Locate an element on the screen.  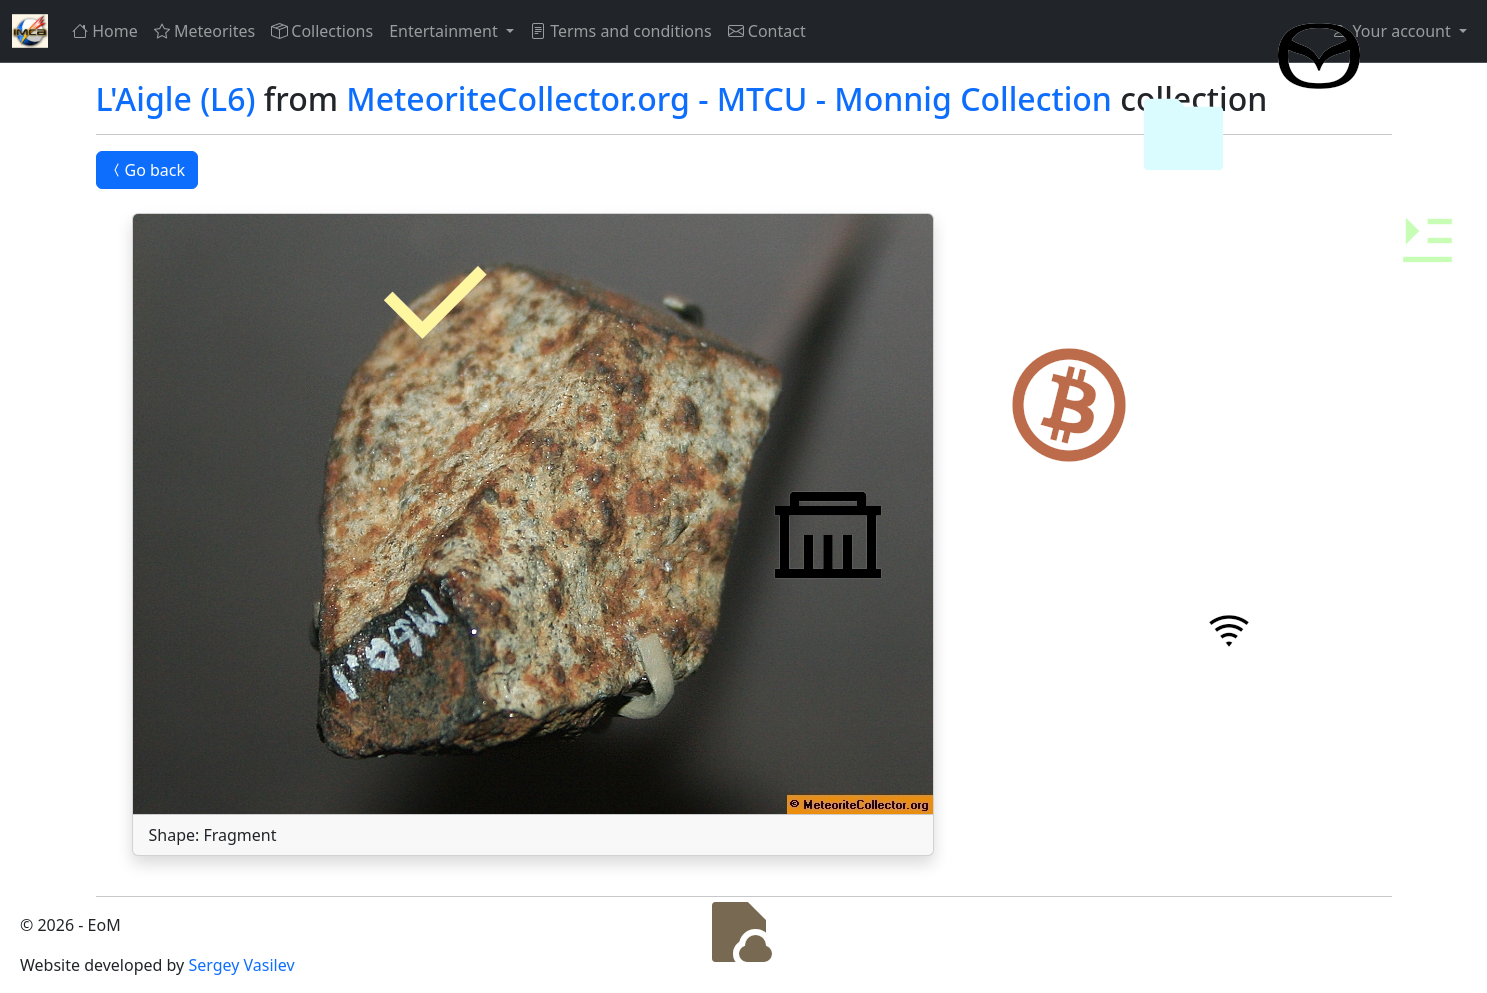
indicates wireless network connection status is located at coordinates (1229, 631).